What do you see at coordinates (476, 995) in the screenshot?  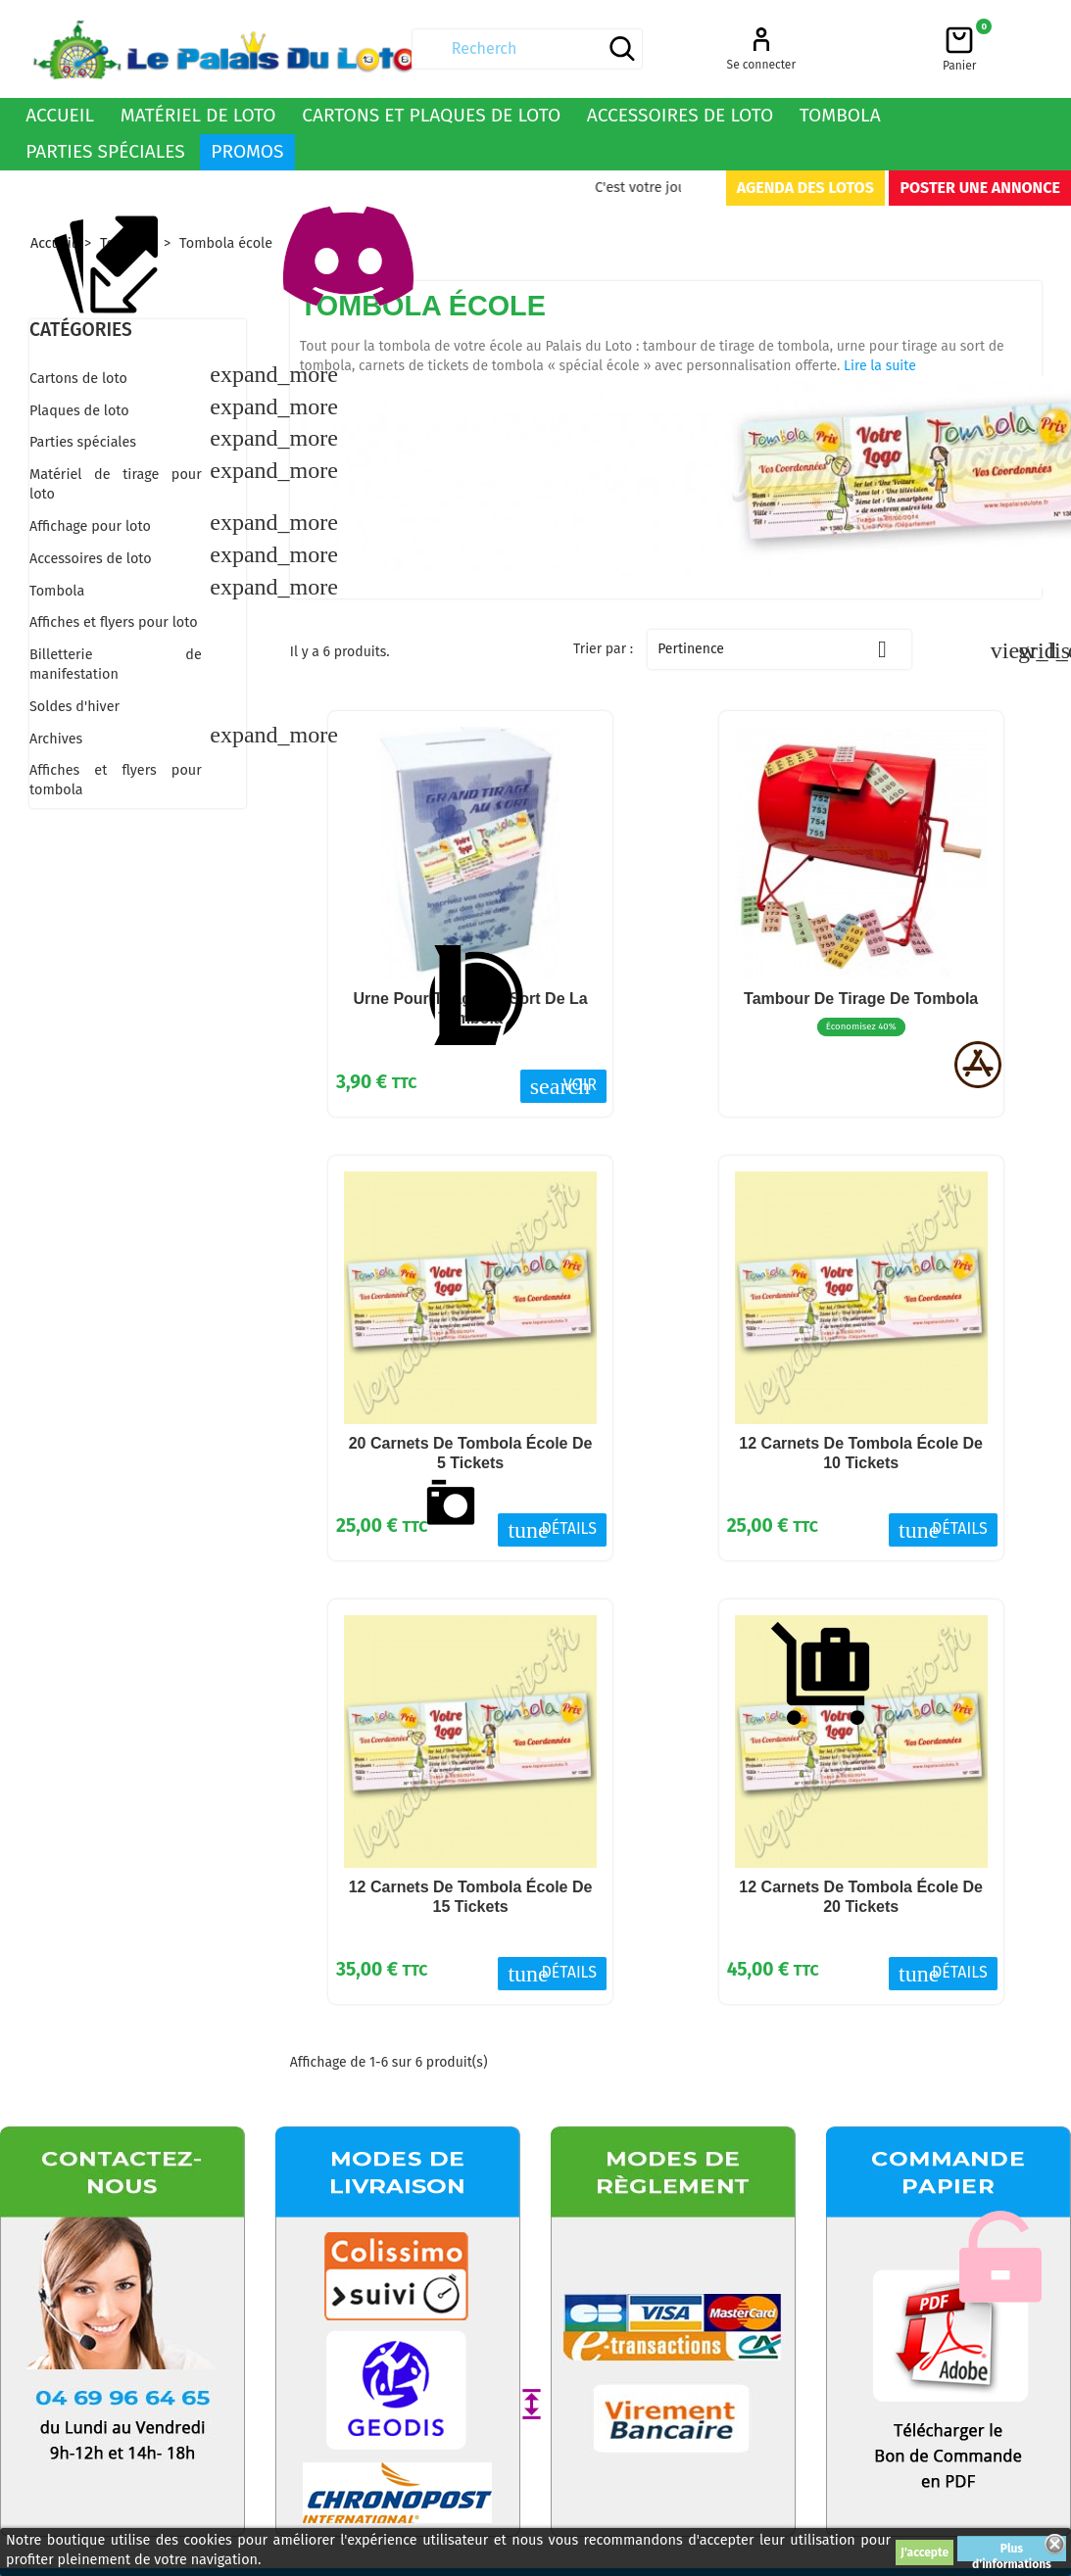 I see `launch League of Legends` at bounding box center [476, 995].